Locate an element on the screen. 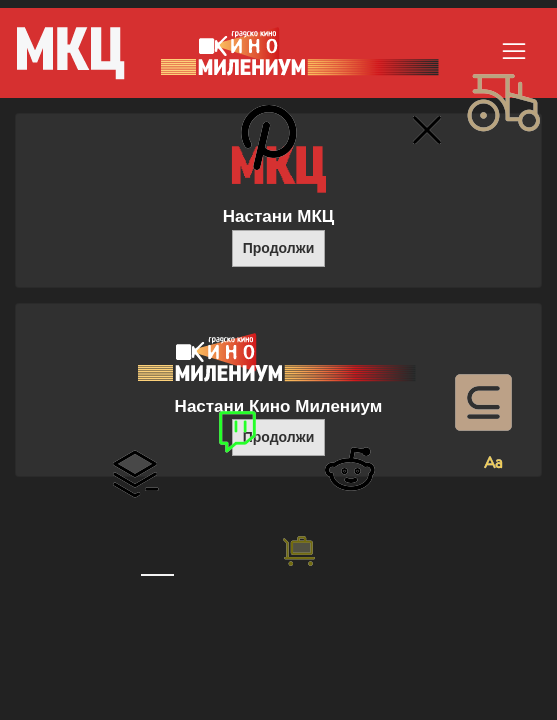 This screenshot has height=720, width=557. view luggage or baggage information is located at coordinates (298, 550).